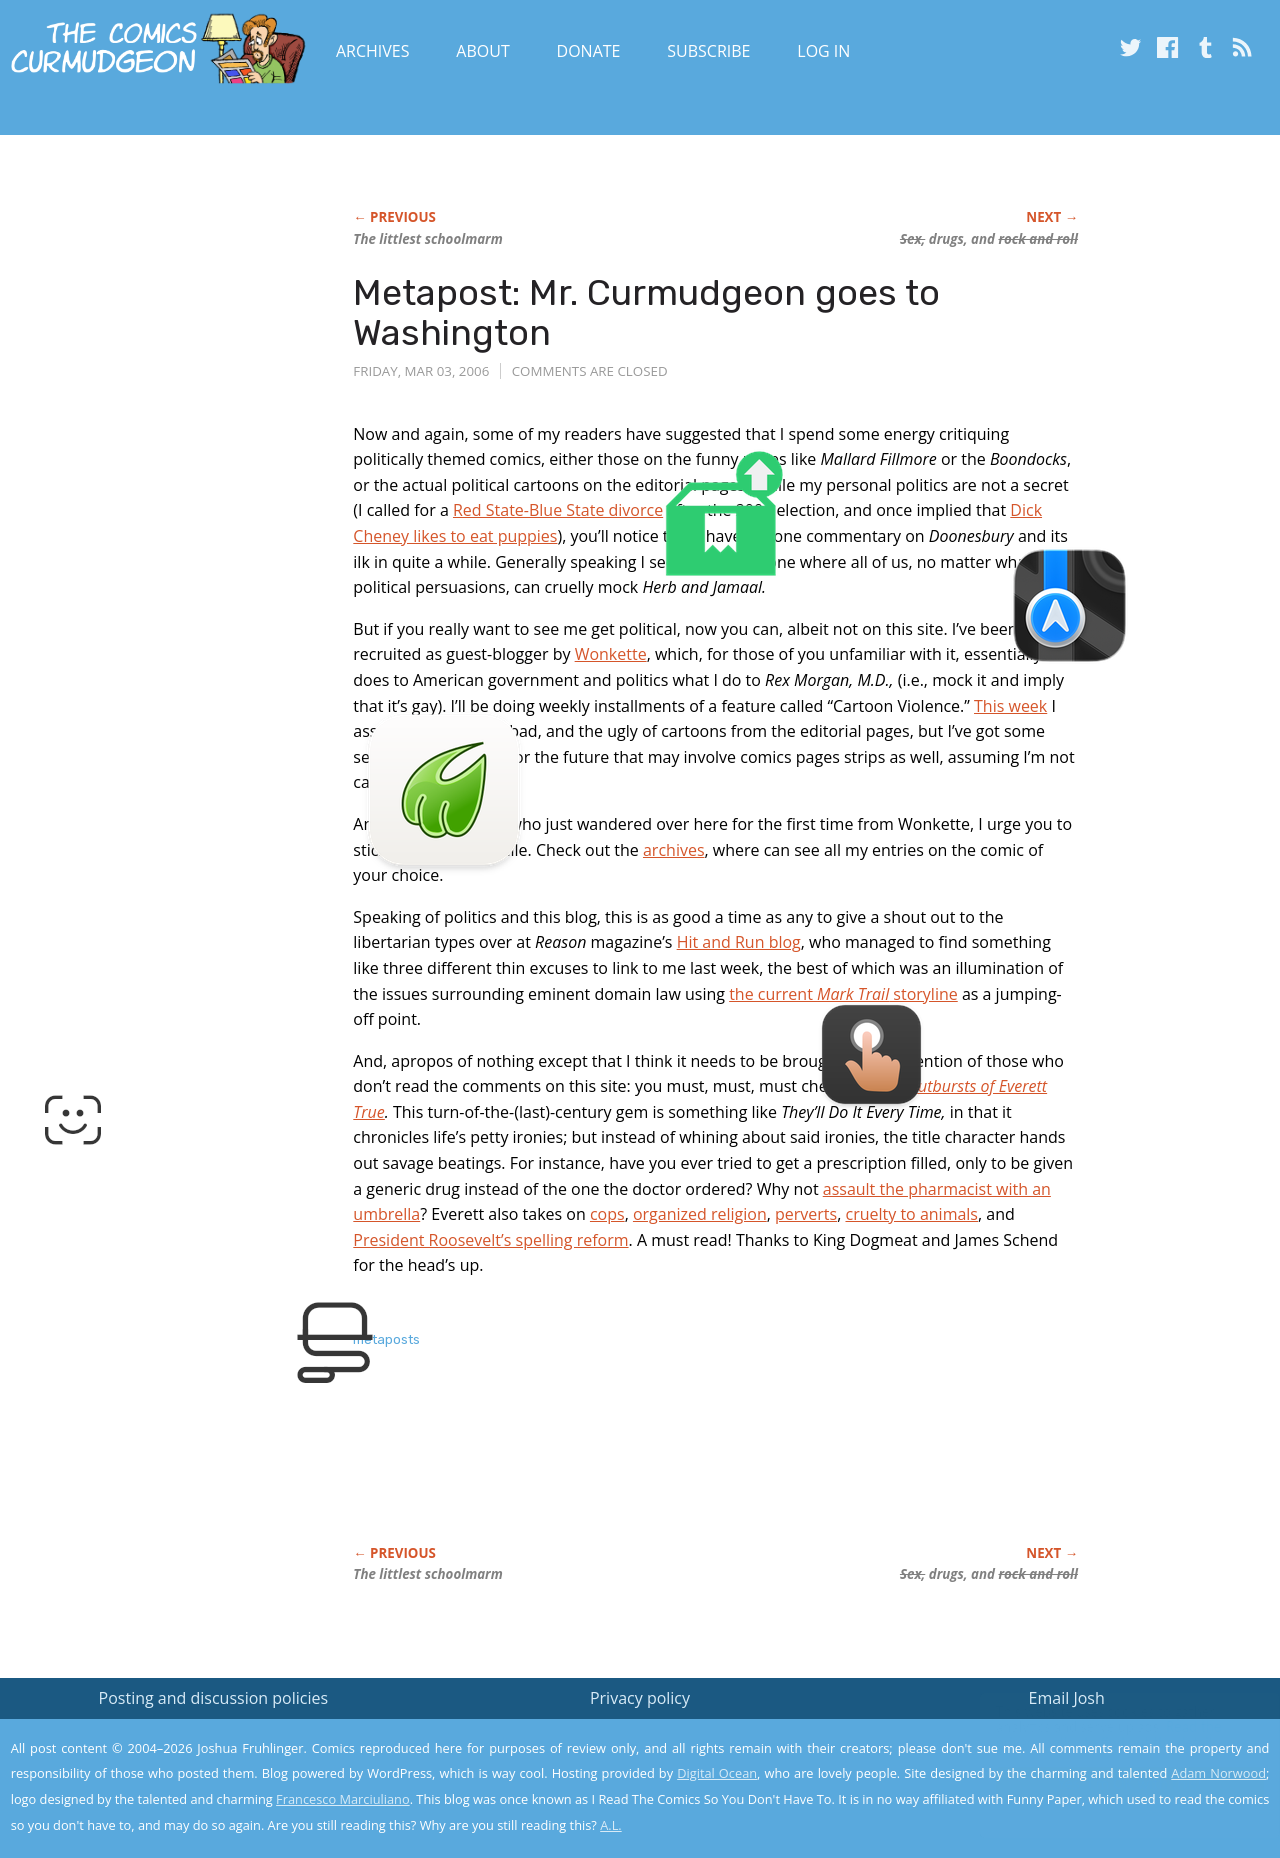 Image resolution: width=1280 pixels, height=1858 pixels. What do you see at coordinates (73, 1120) in the screenshot?
I see `face recognition authentication` at bounding box center [73, 1120].